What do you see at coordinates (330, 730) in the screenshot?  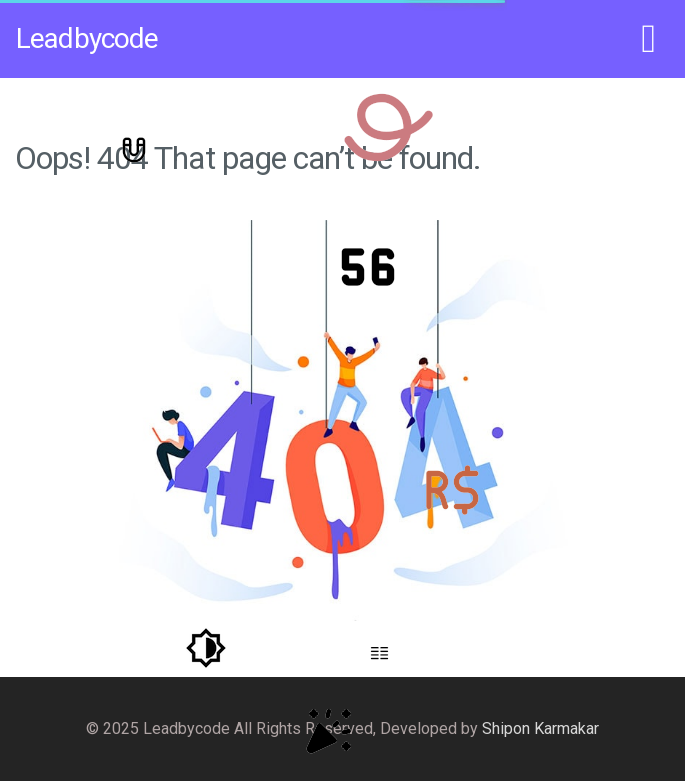 I see `celebration or success state indicator` at bounding box center [330, 730].